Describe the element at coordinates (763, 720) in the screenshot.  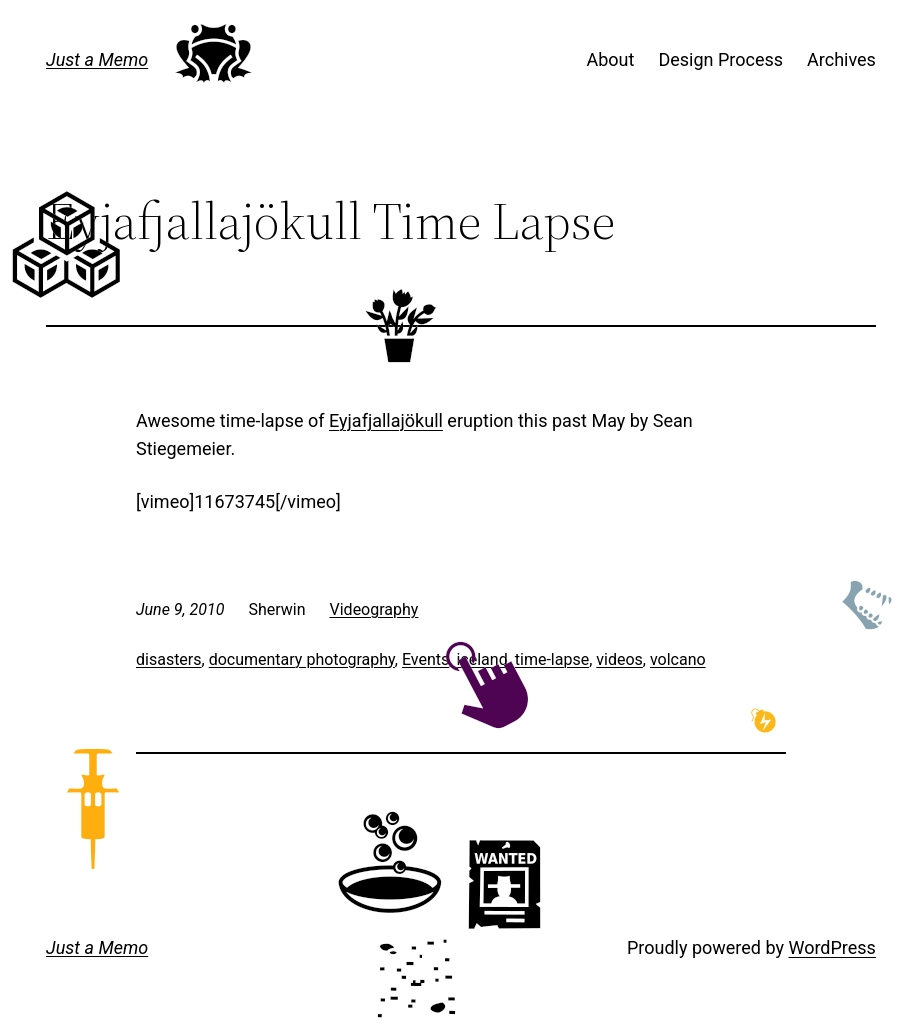
I see `activate an explosive or power attack ability` at that location.